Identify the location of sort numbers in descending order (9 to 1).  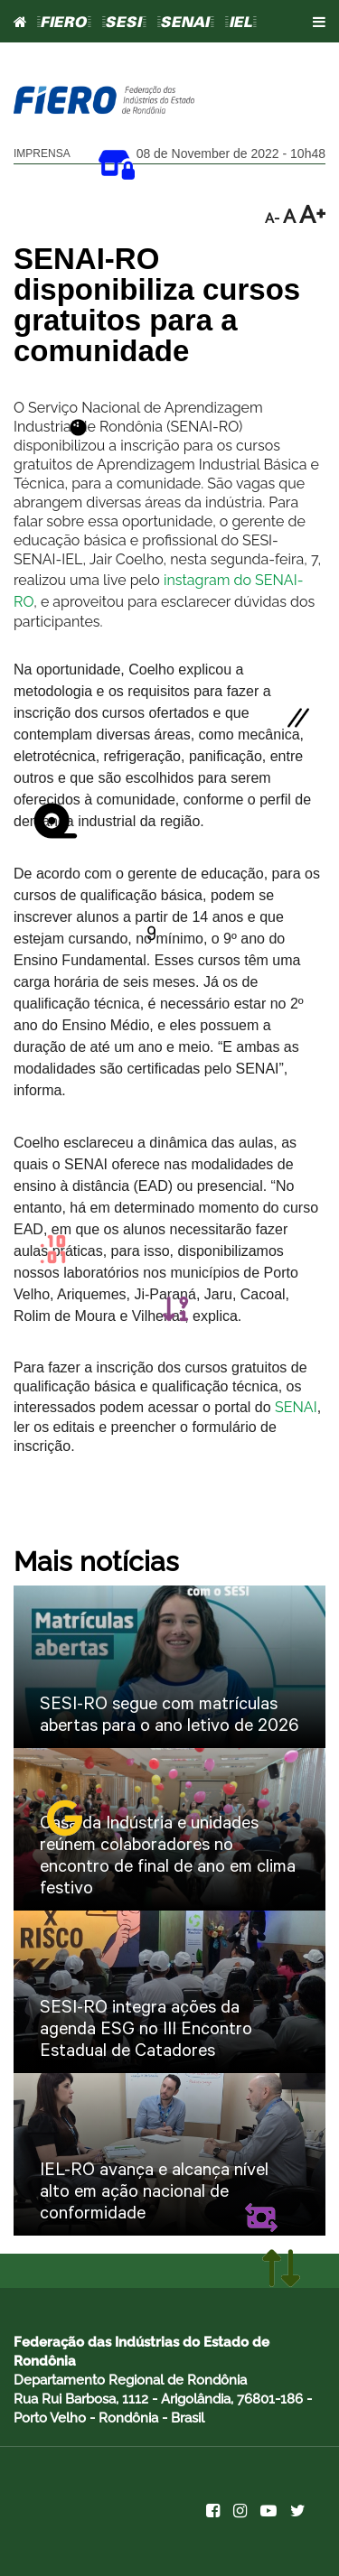
(175, 1308).